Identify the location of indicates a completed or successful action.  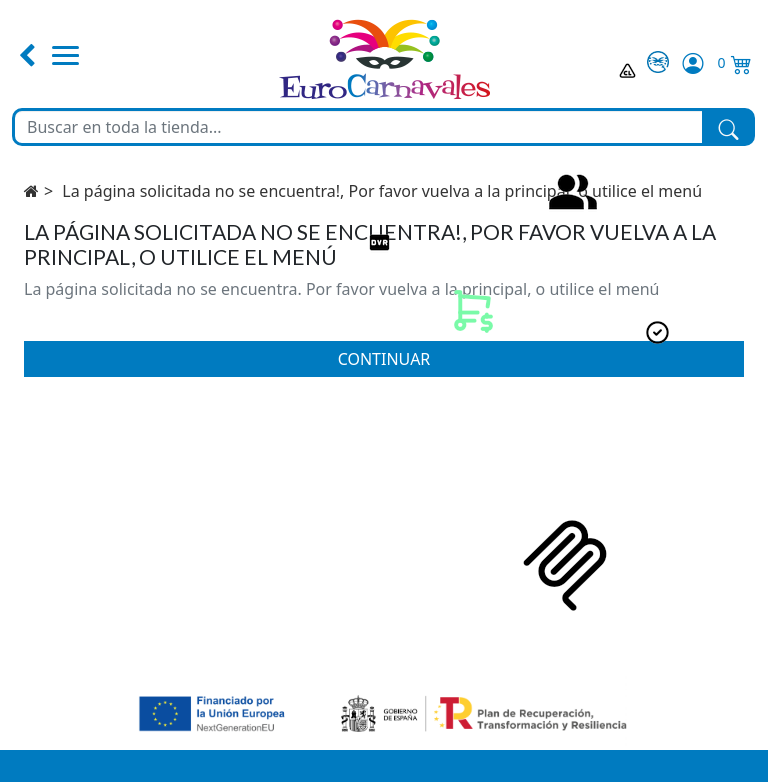
(657, 332).